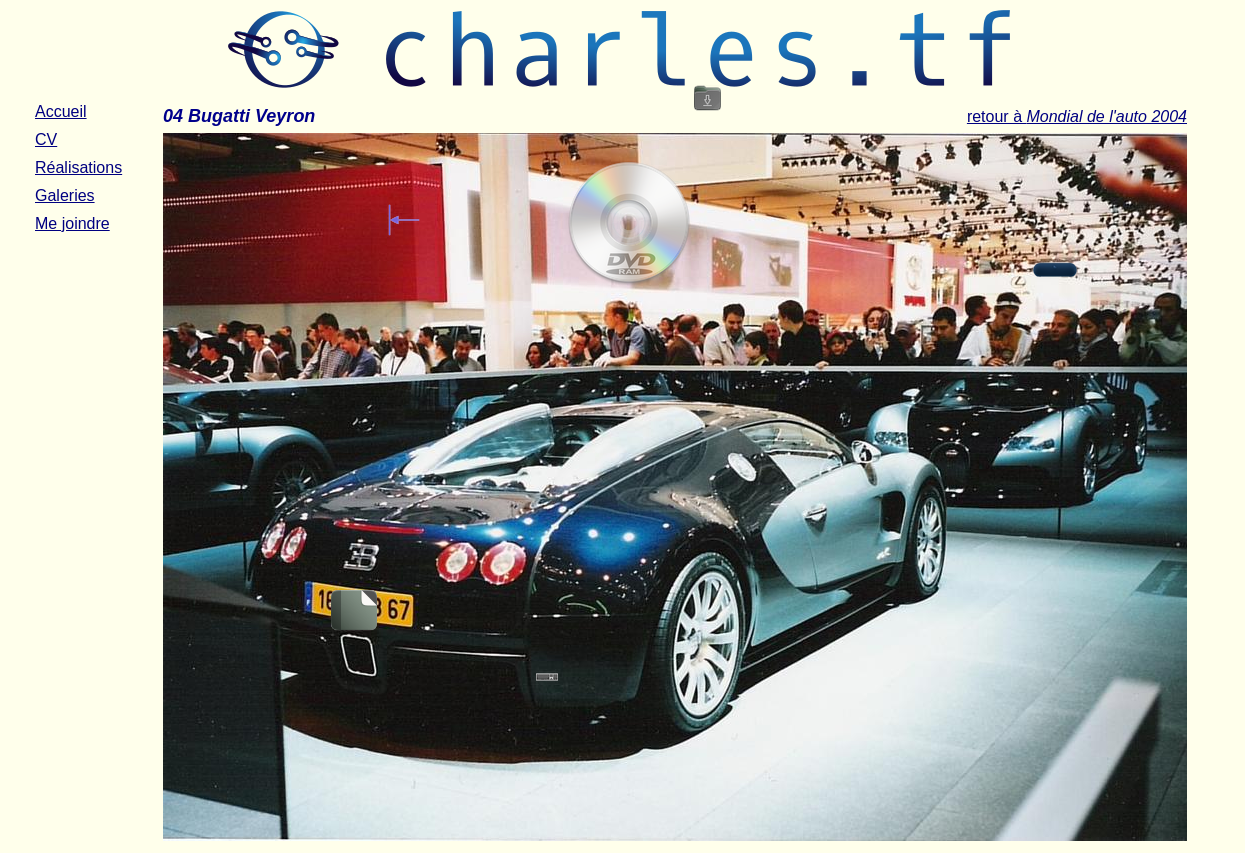 The image size is (1245, 853). Describe the element at coordinates (547, 677) in the screenshot. I see `connect or manage a wireless keyboard` at that location.